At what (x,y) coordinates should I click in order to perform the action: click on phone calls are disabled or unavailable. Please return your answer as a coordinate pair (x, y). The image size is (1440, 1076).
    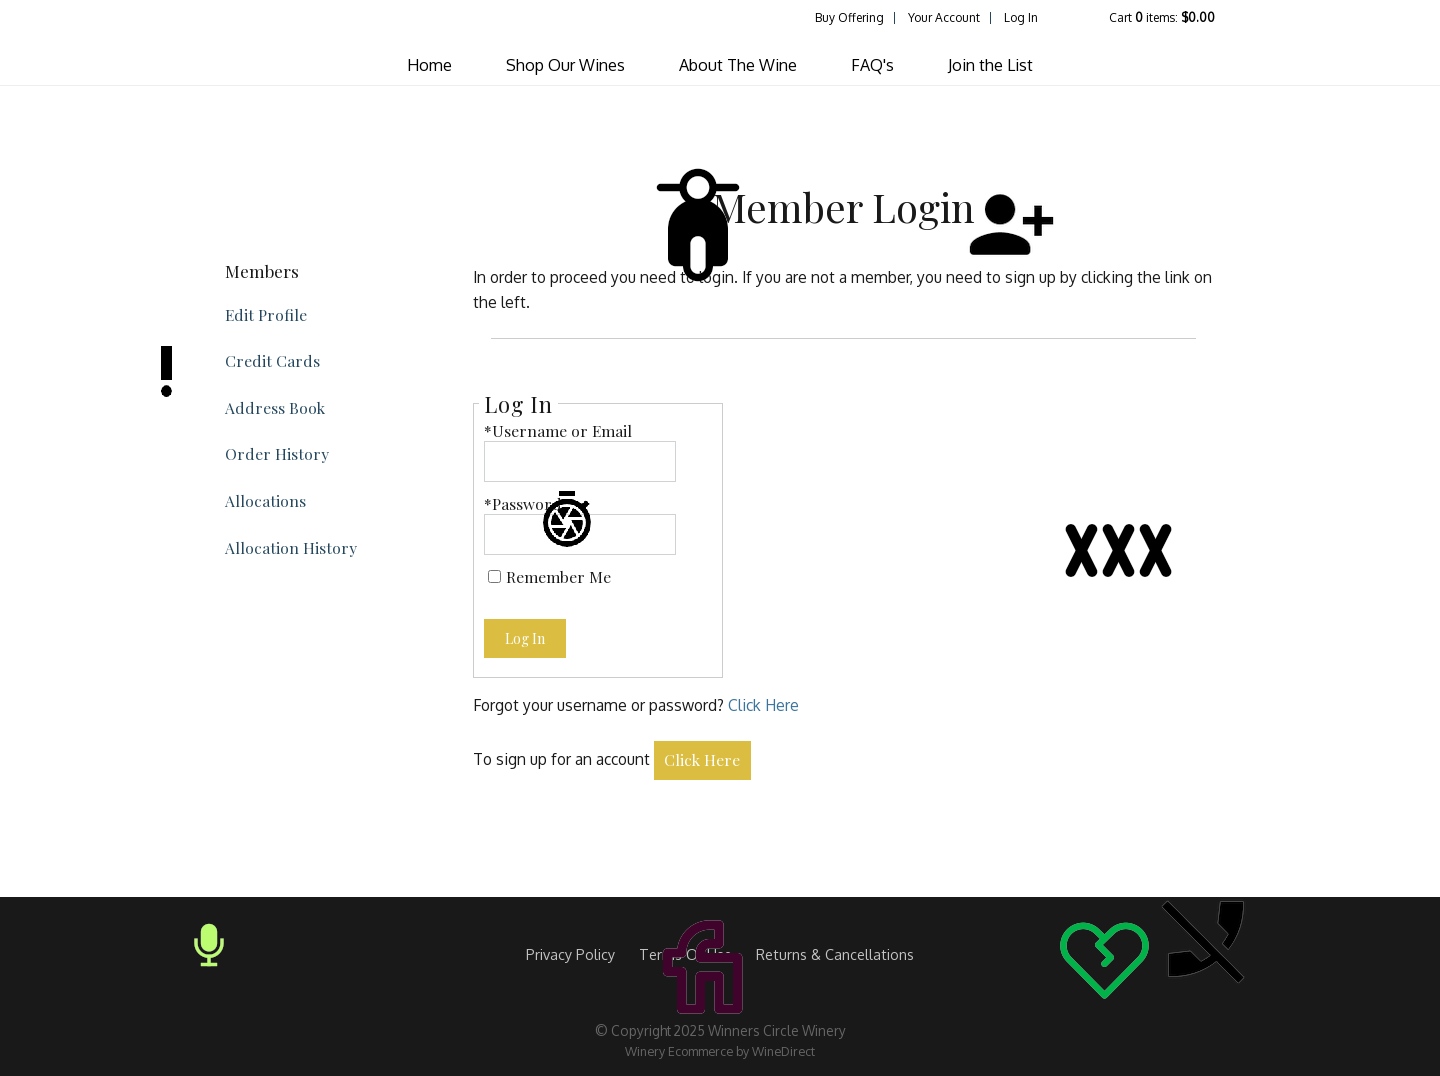
    Looking at the image, I should click on (1206, 939).